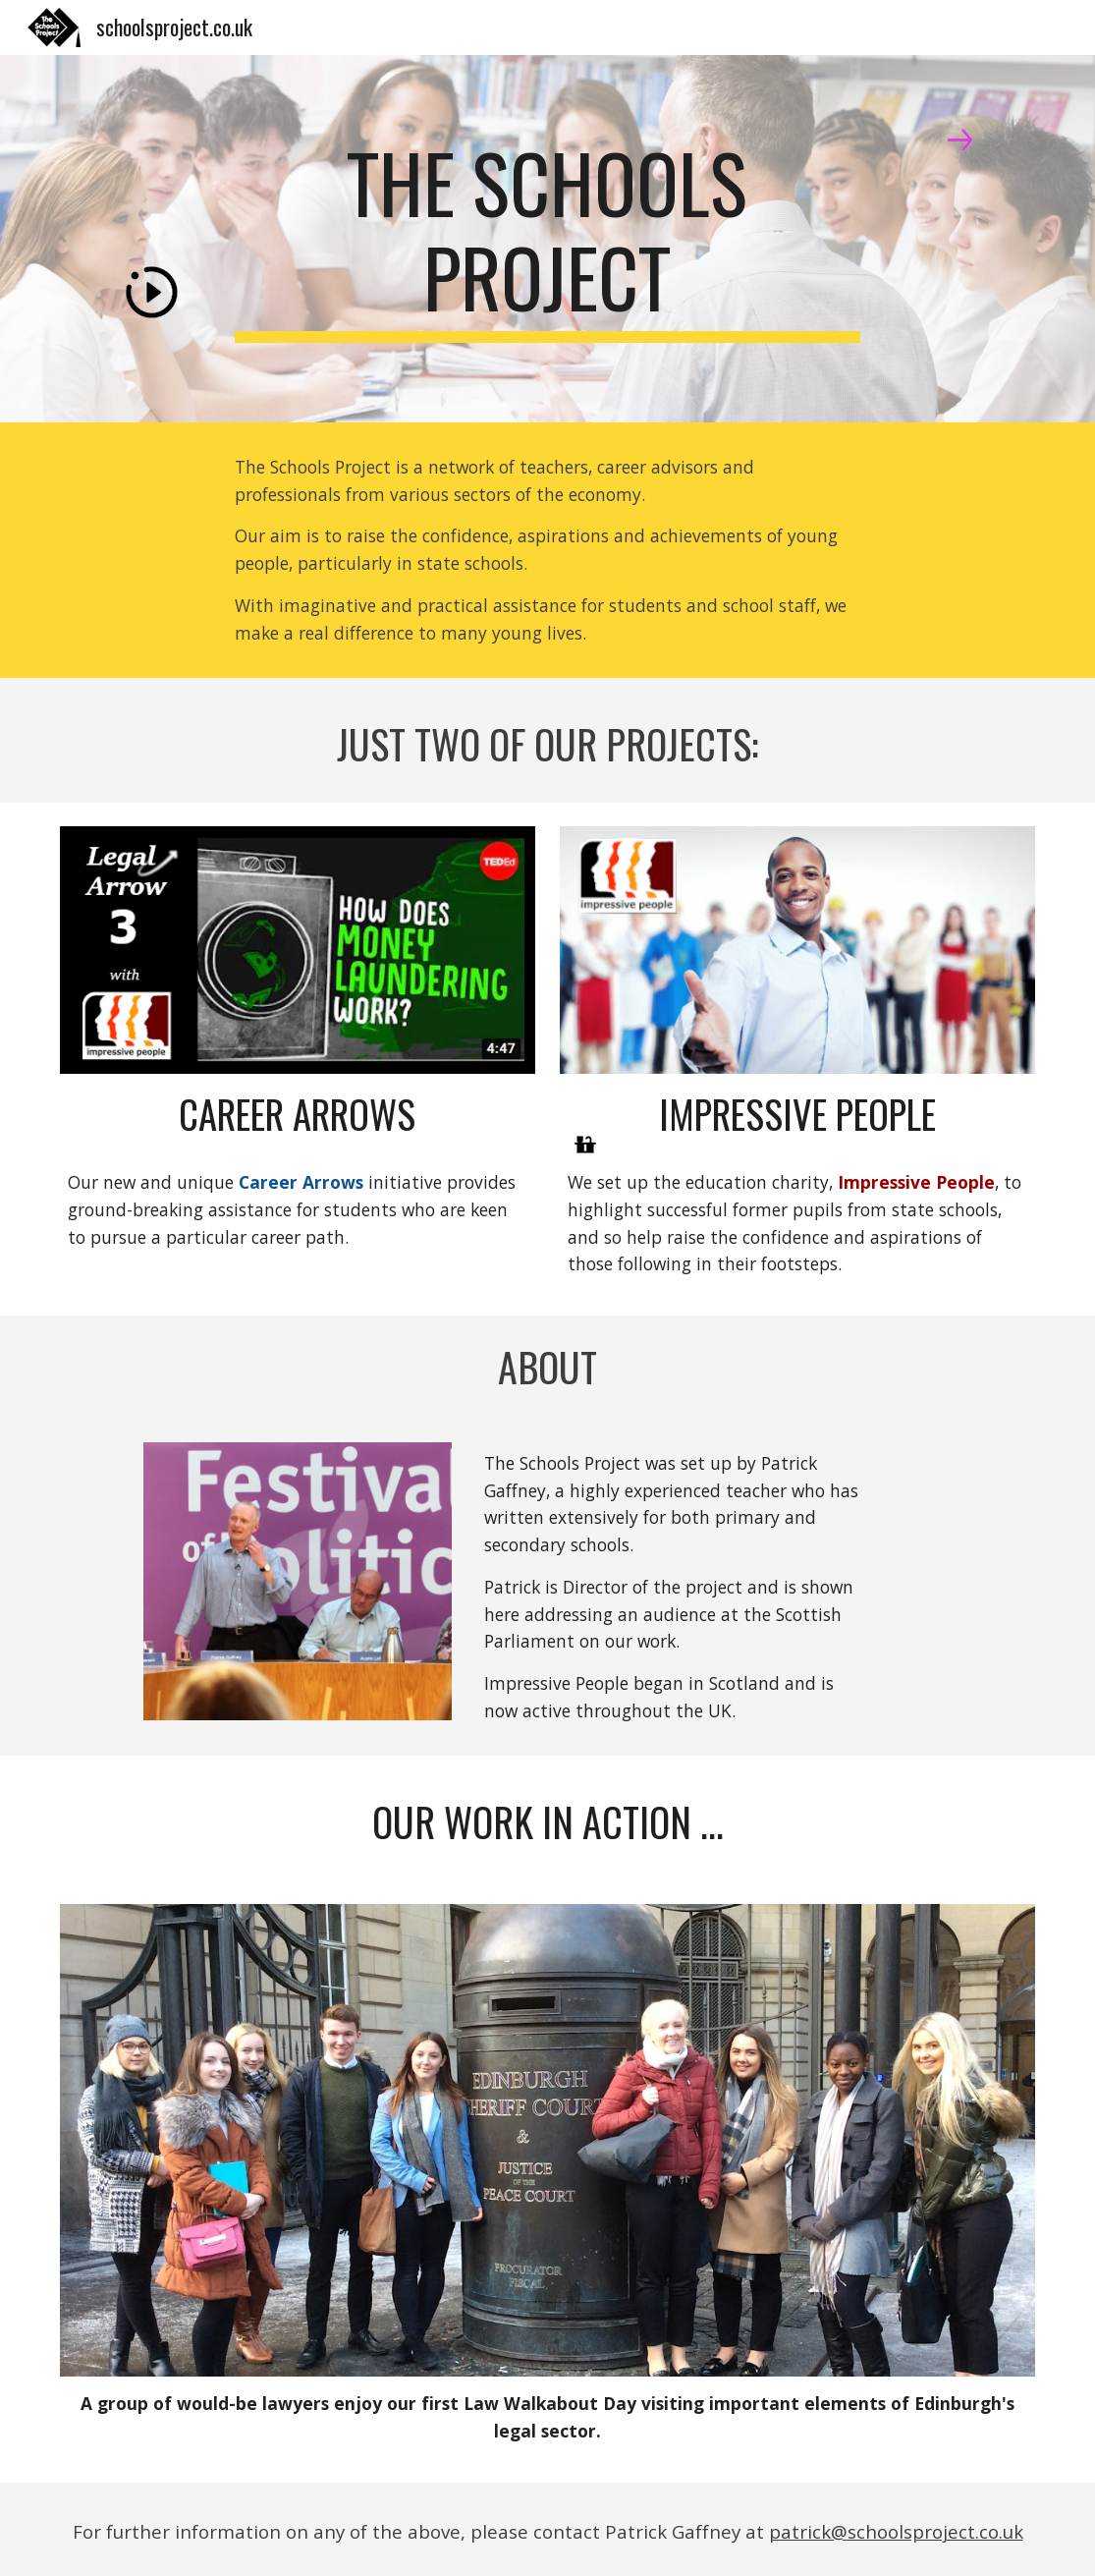 The width and height of the screenshot is (1095, 2576). I want to click on browse kitchen countertop options, so click(585, 1145).